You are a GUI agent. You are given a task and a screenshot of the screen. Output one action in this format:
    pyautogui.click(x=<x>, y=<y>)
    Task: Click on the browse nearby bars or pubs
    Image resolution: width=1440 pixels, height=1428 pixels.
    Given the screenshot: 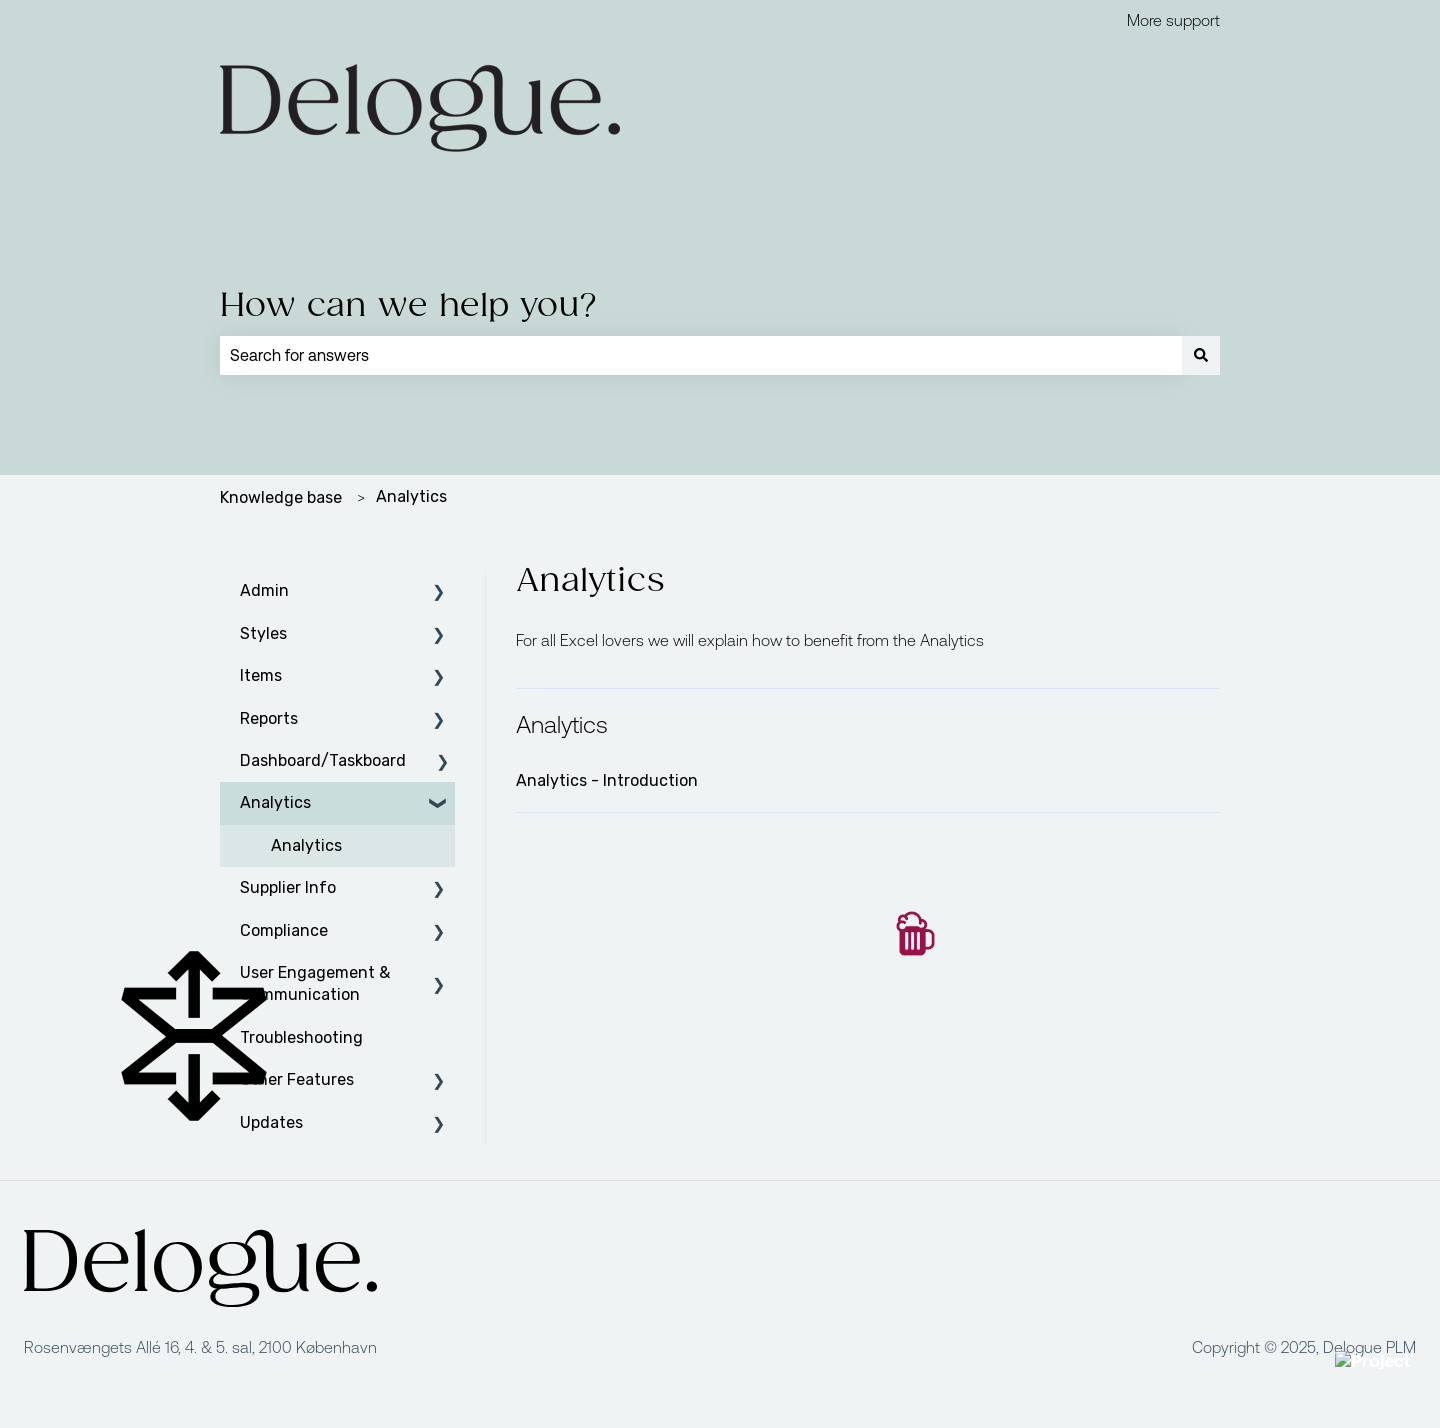 What is the action you would take?
    pyautogui.click(x=915, y=933)
    